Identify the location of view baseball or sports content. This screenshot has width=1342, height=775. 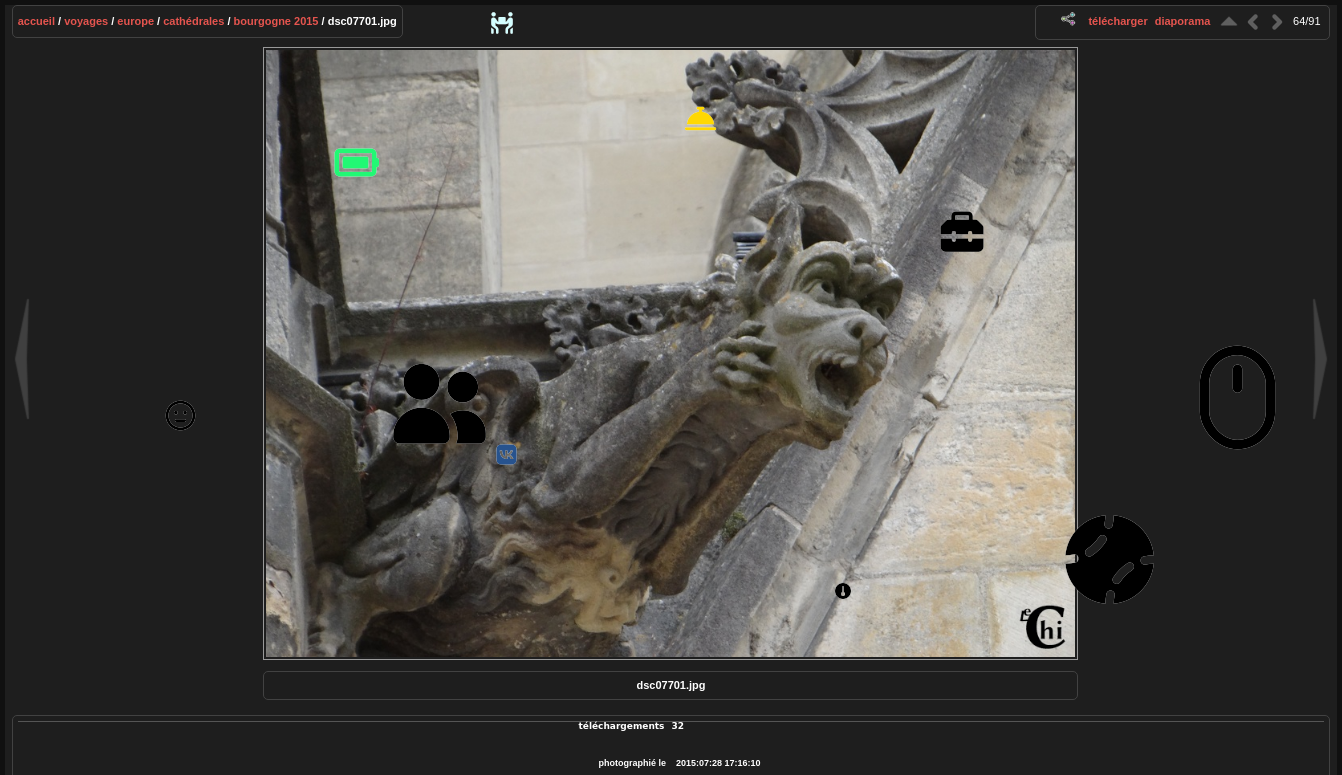
(1109, 559).